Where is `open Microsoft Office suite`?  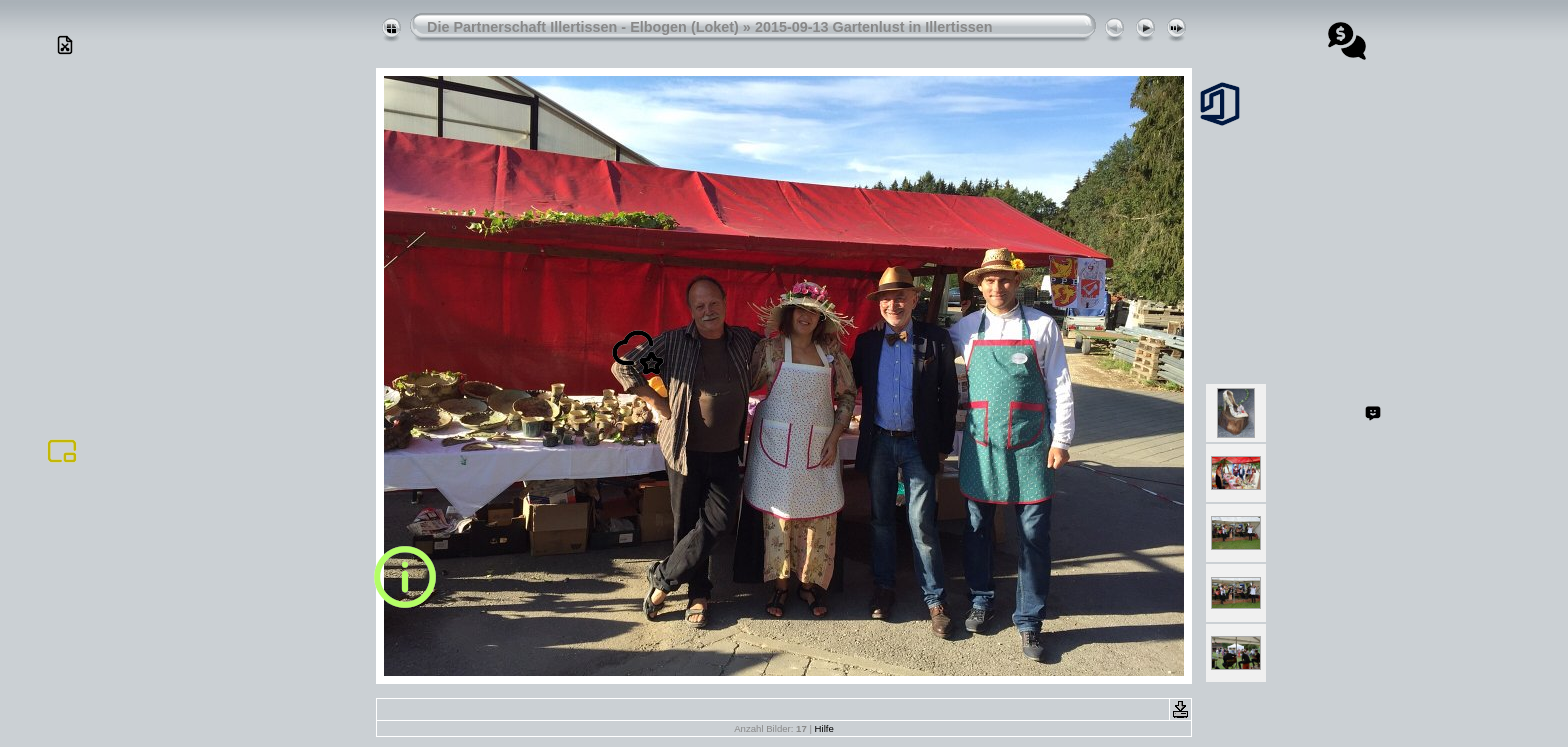 open Microsoft Office suite is located at coordinates (1220, 104).